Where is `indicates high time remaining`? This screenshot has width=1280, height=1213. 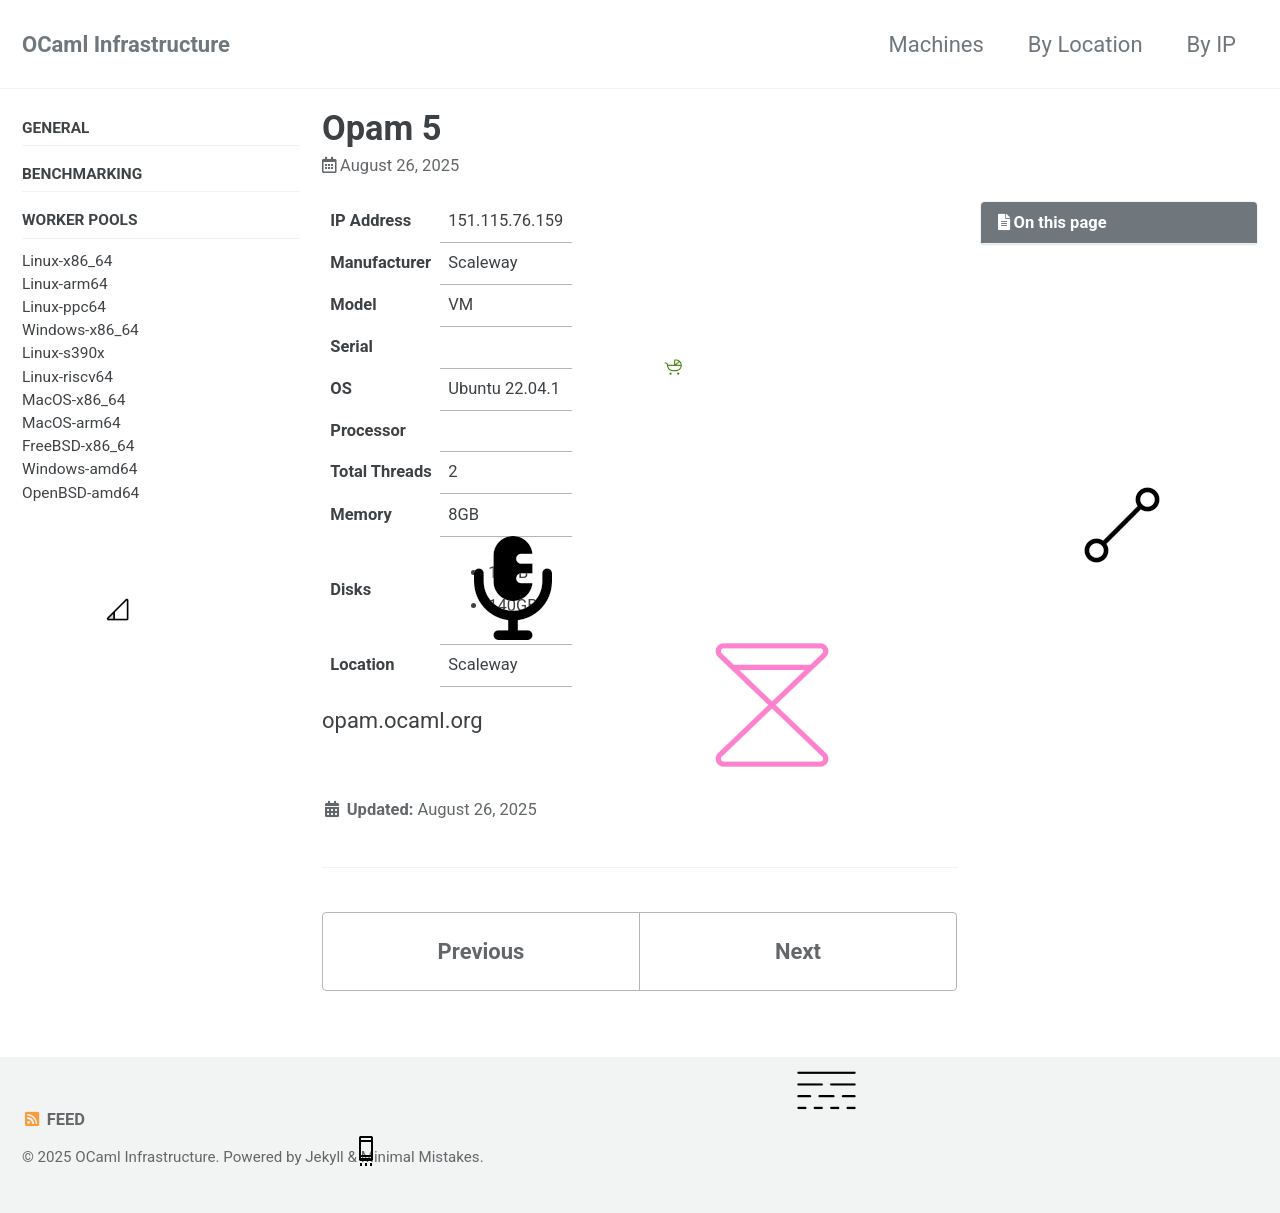
indicates high time remaining is located at coordinates (772, 705).